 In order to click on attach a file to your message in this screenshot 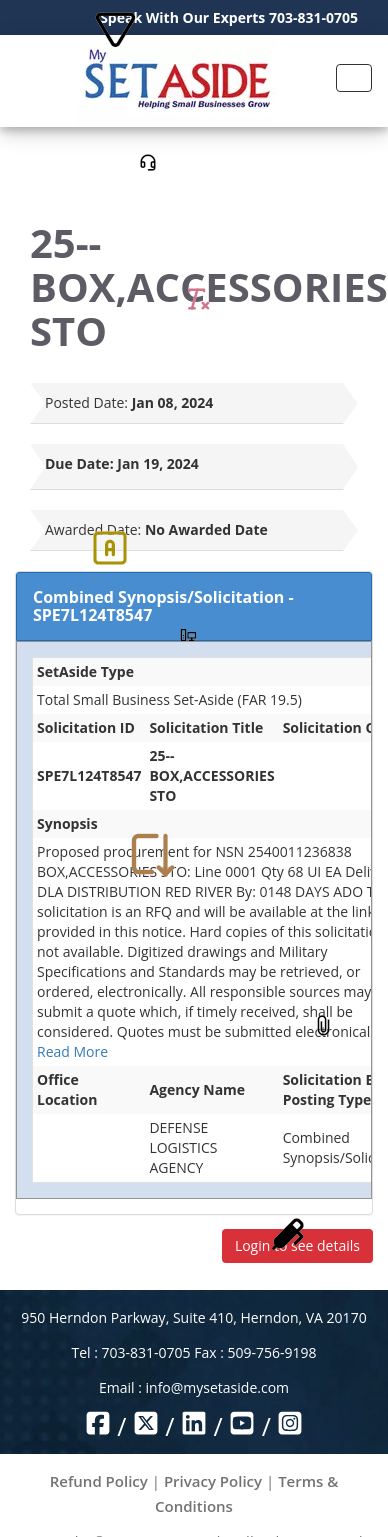, I will do `click(323, 1025)`.